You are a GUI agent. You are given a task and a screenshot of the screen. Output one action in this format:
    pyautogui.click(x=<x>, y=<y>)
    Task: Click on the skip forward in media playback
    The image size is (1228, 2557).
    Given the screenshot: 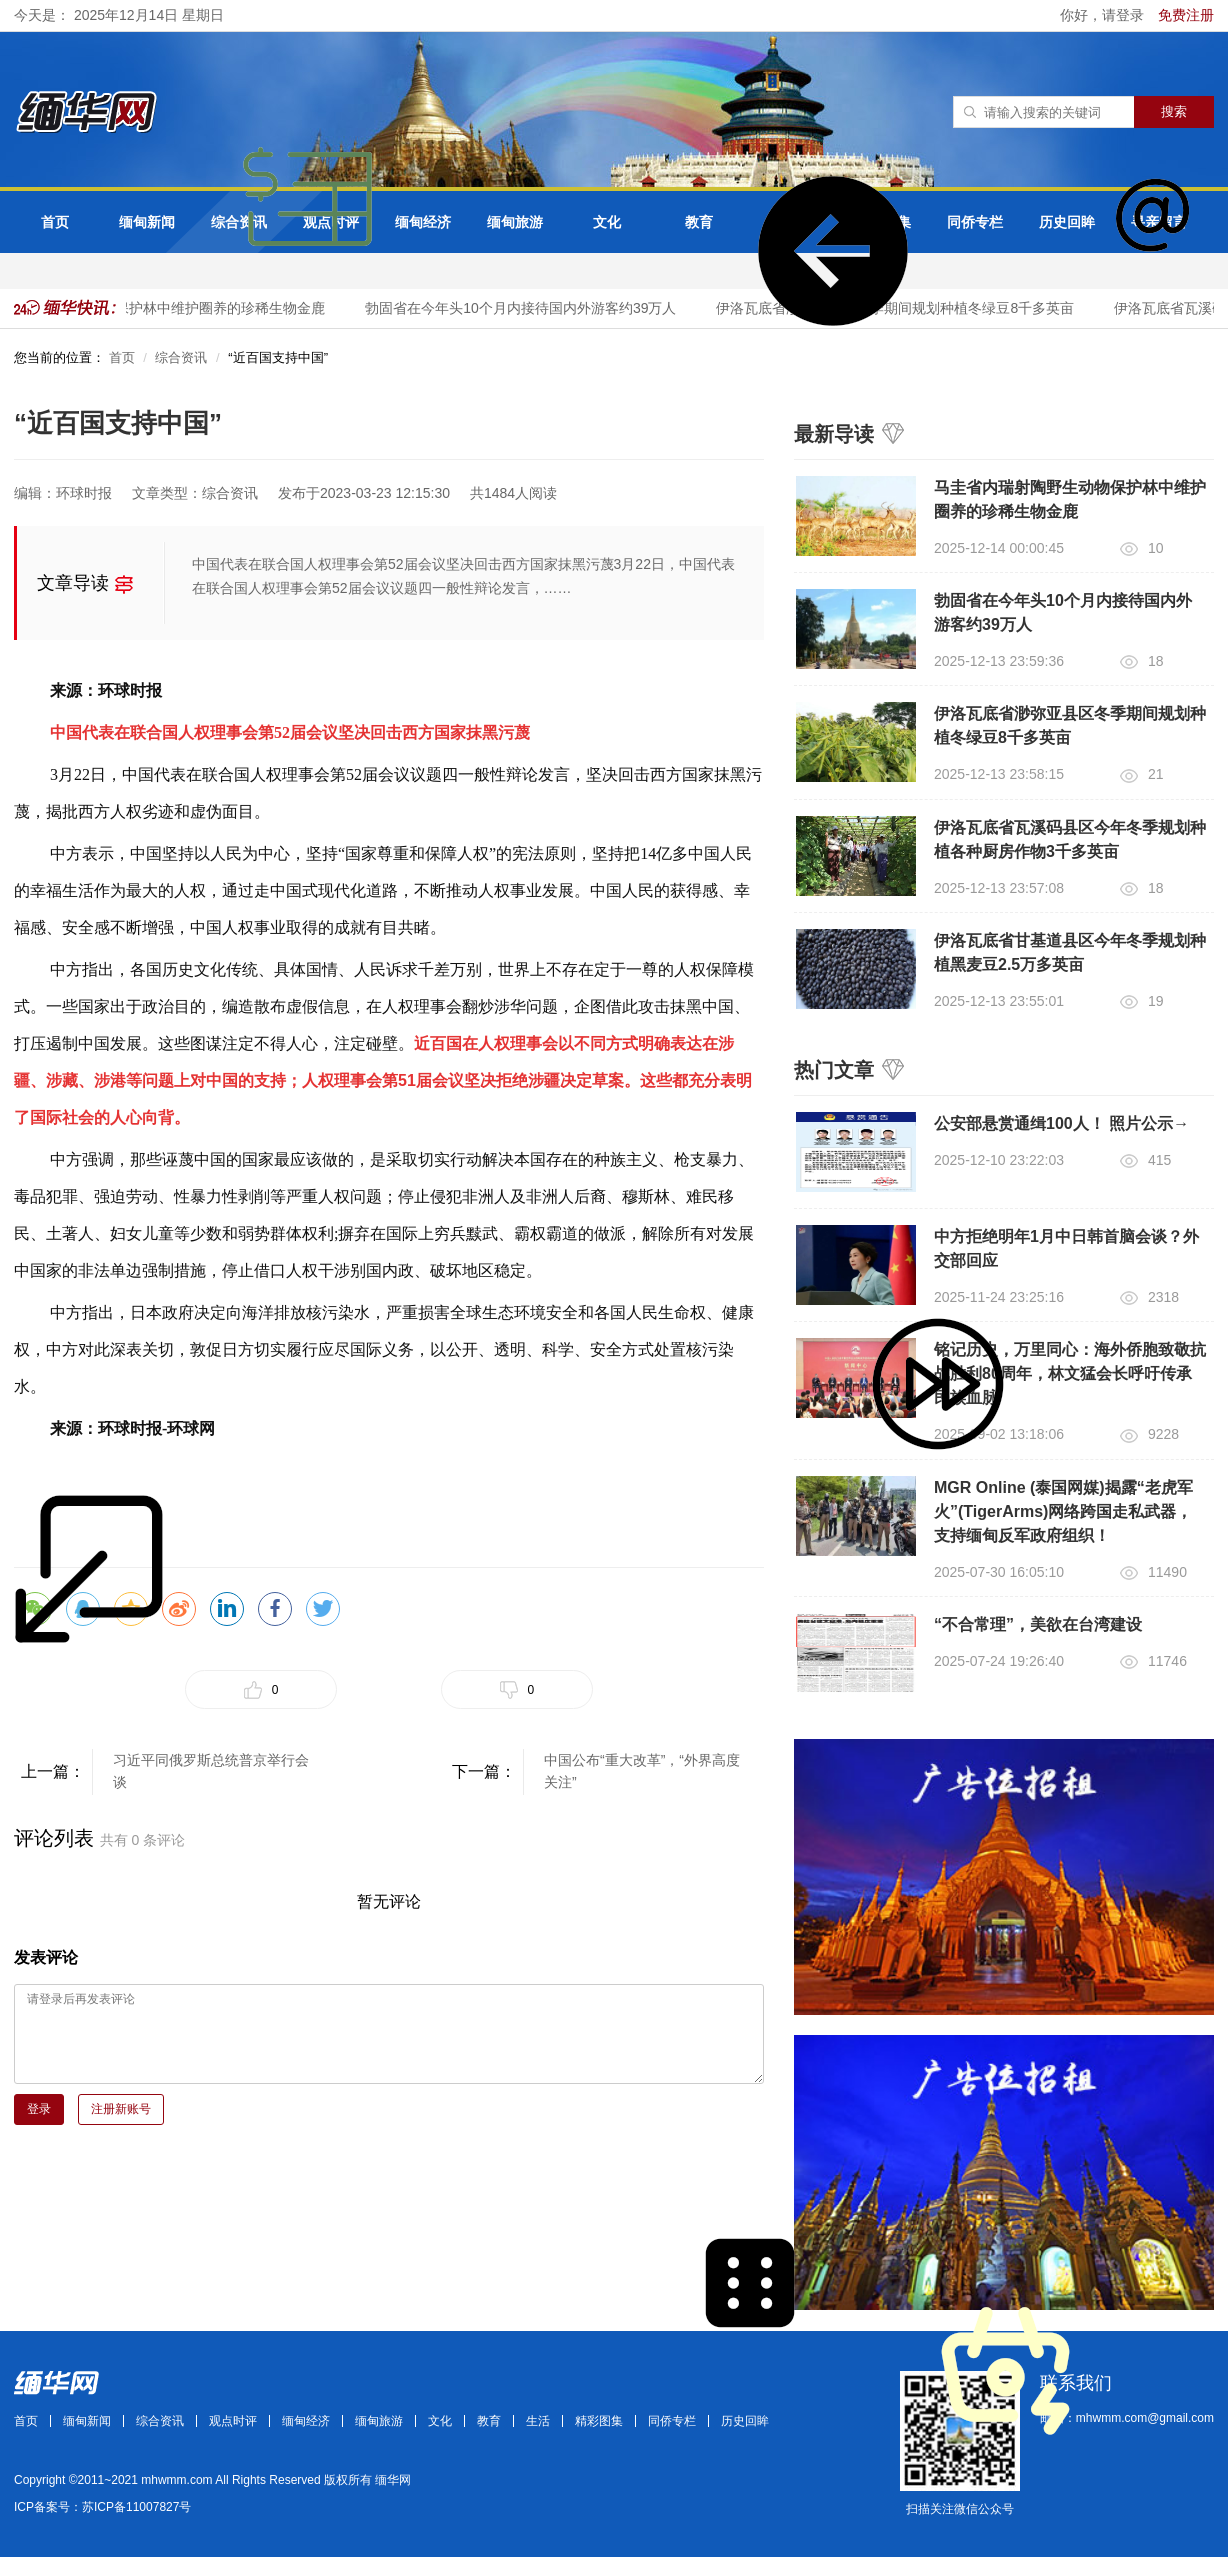 What is the action you would take?
    pyautogui.click(x=938, y=1384)
    